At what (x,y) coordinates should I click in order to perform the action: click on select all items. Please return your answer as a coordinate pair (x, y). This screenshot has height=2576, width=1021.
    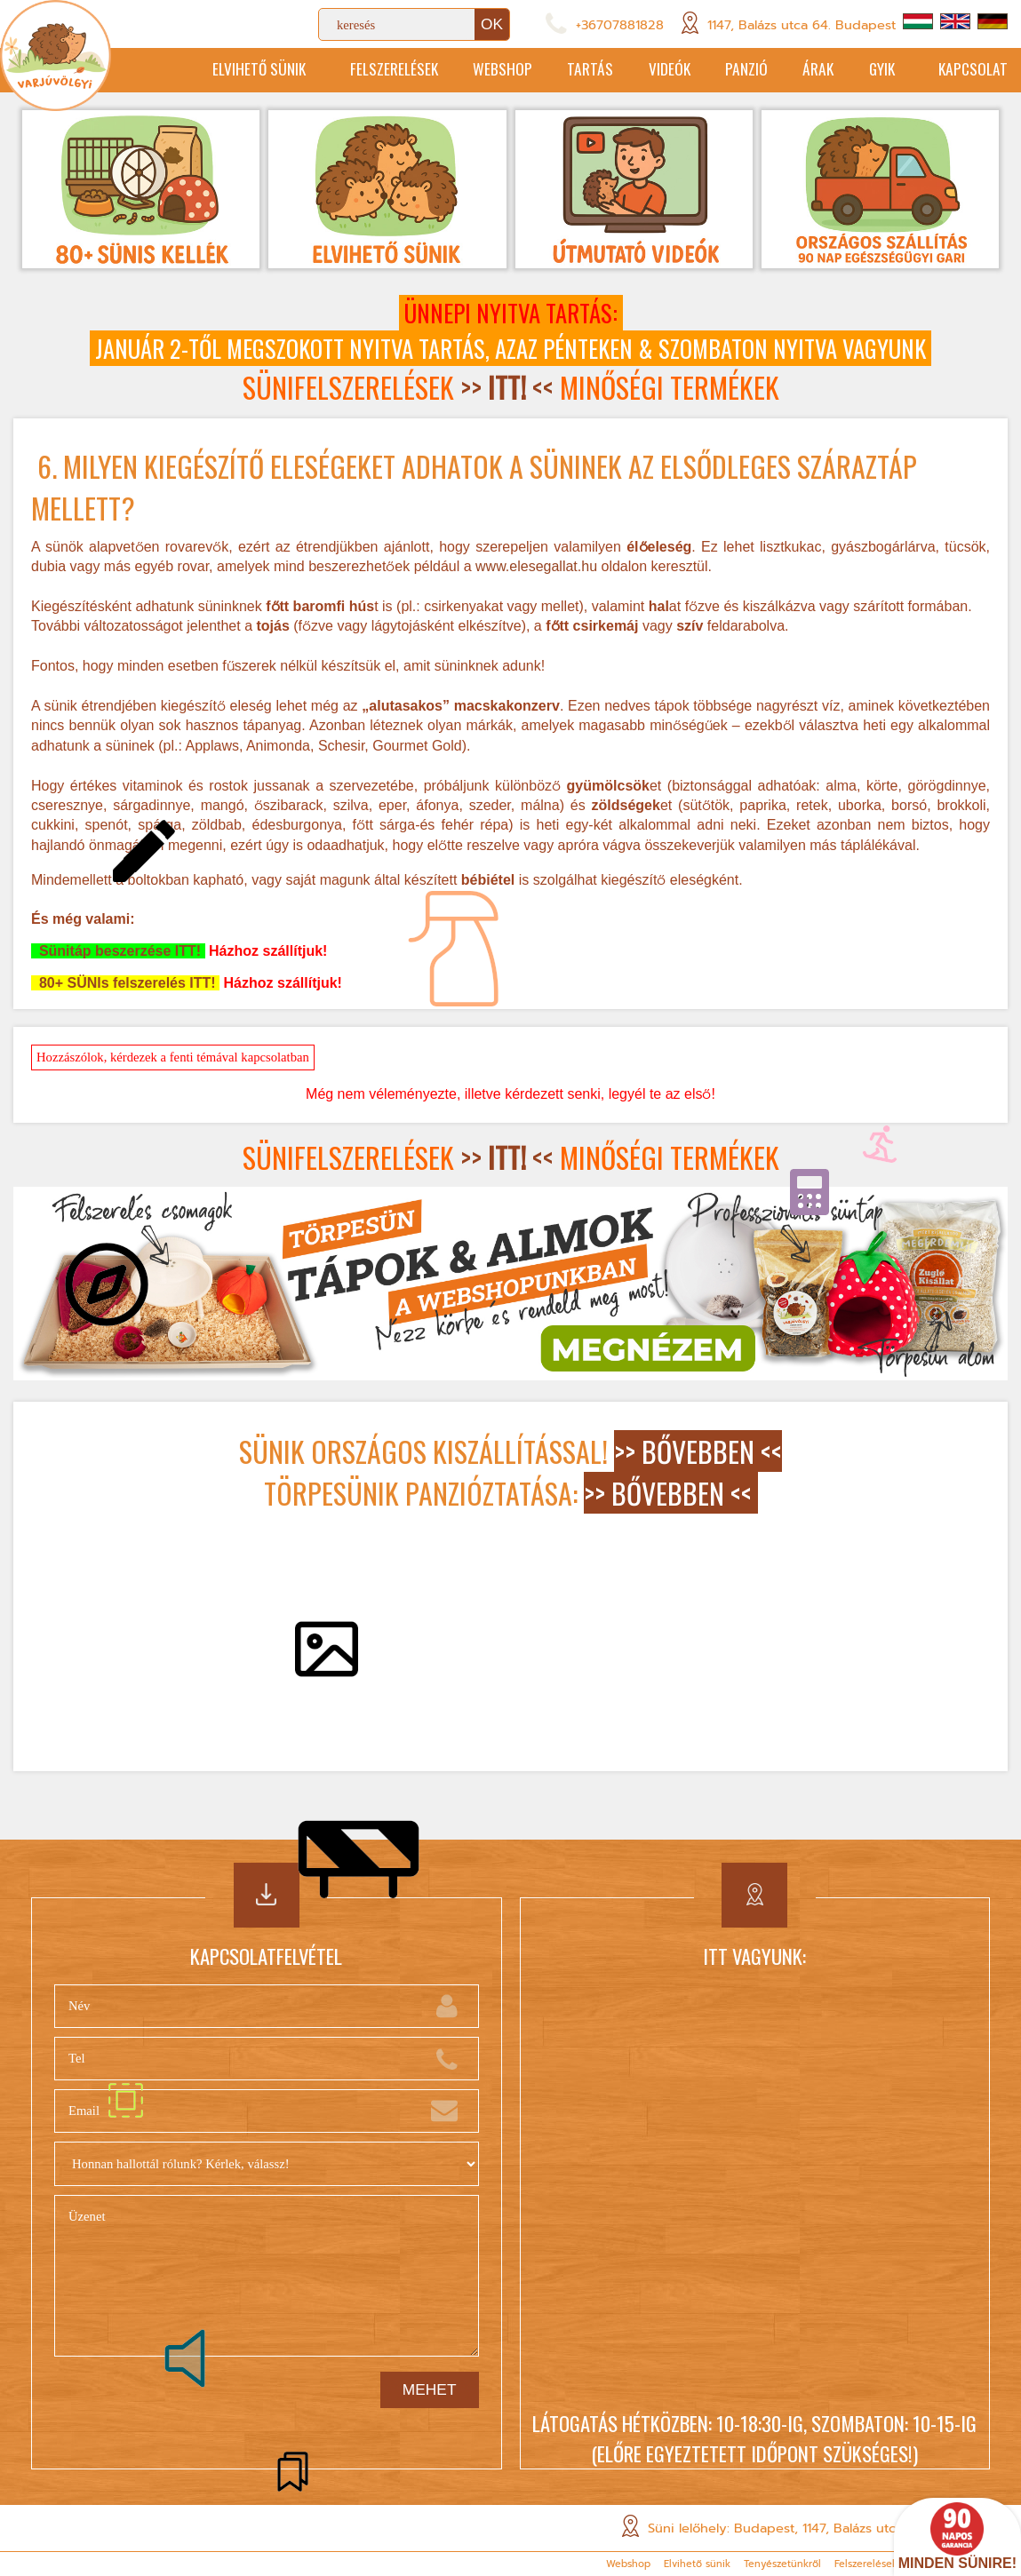
    Looking at the image, I should click on (125, 2100).